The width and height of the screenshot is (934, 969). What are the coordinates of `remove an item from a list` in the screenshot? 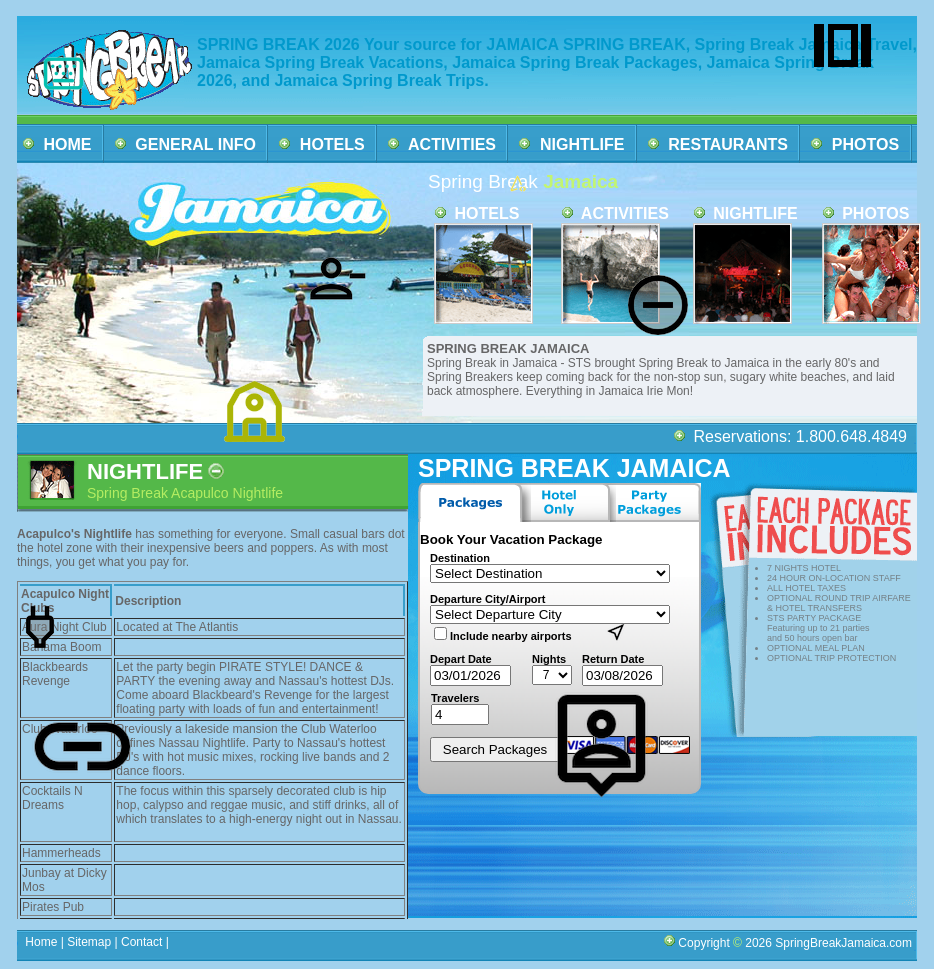 It's located at (658, 305).